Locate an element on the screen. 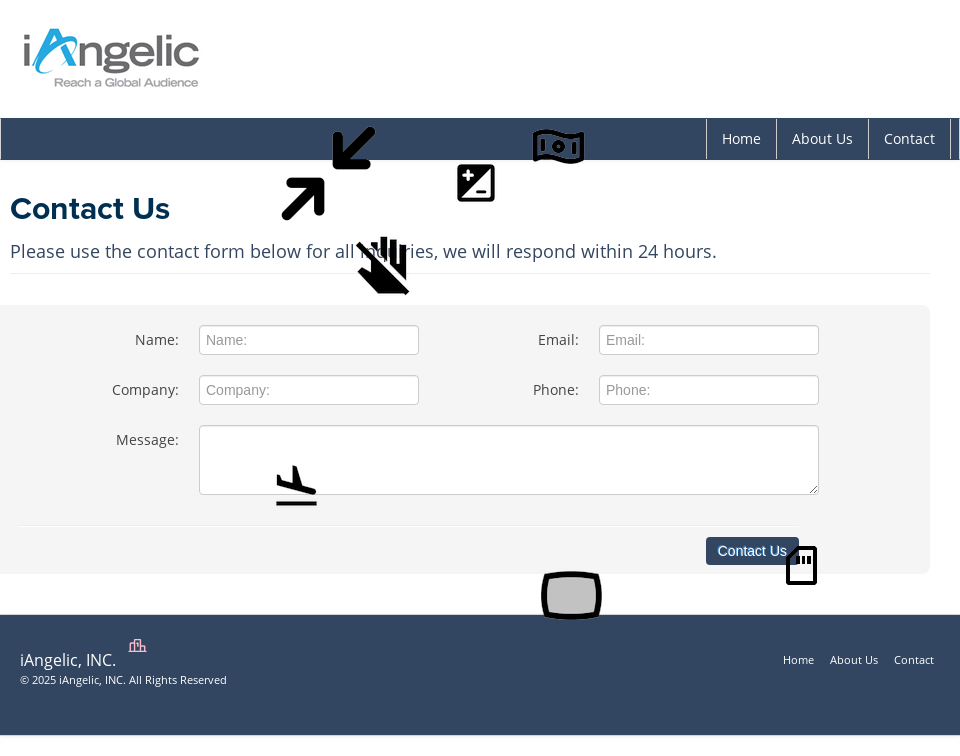  view leaderboard rankings is located at coordinates (137, 645).